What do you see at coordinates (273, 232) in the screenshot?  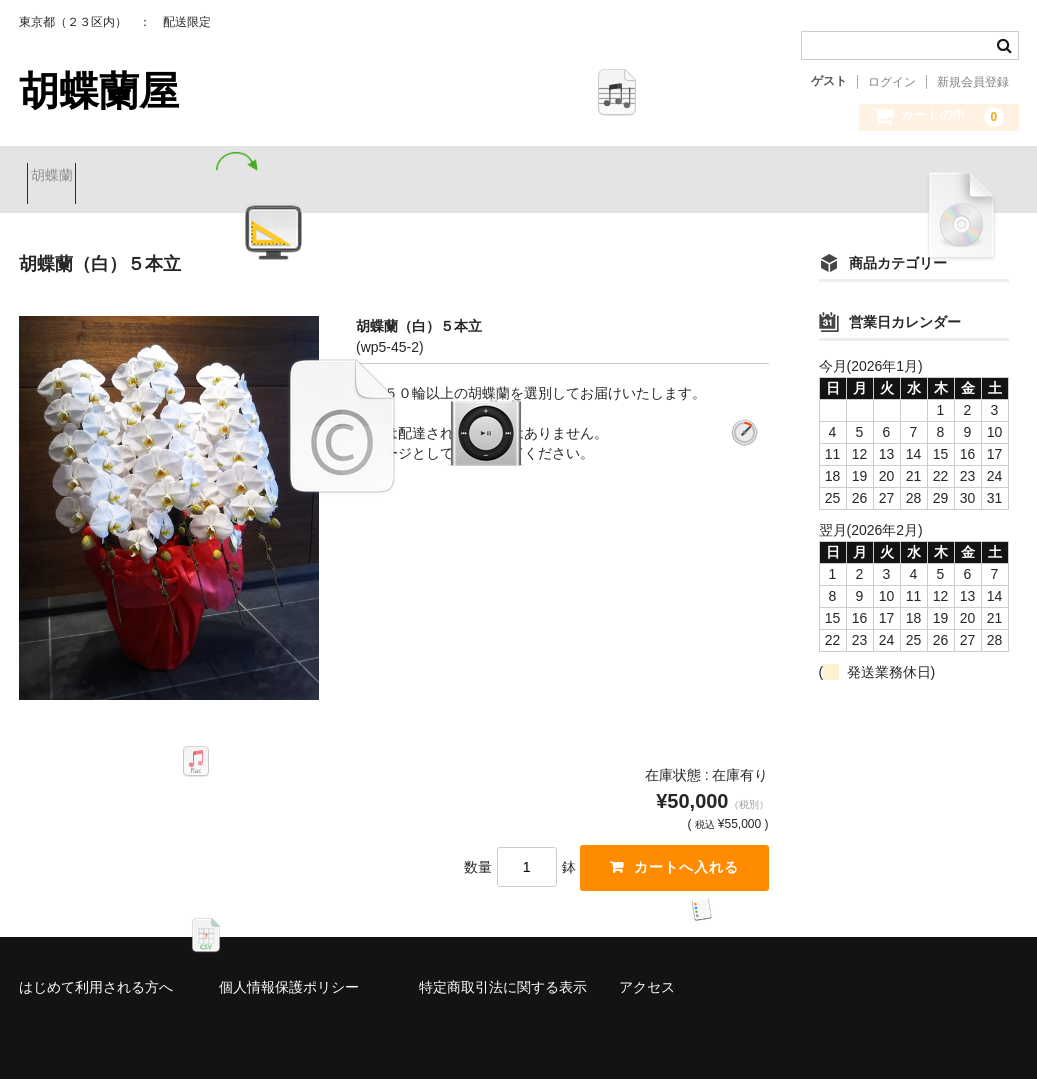 I see `access display settings and screen configuration` at bounding box center [273, 232].